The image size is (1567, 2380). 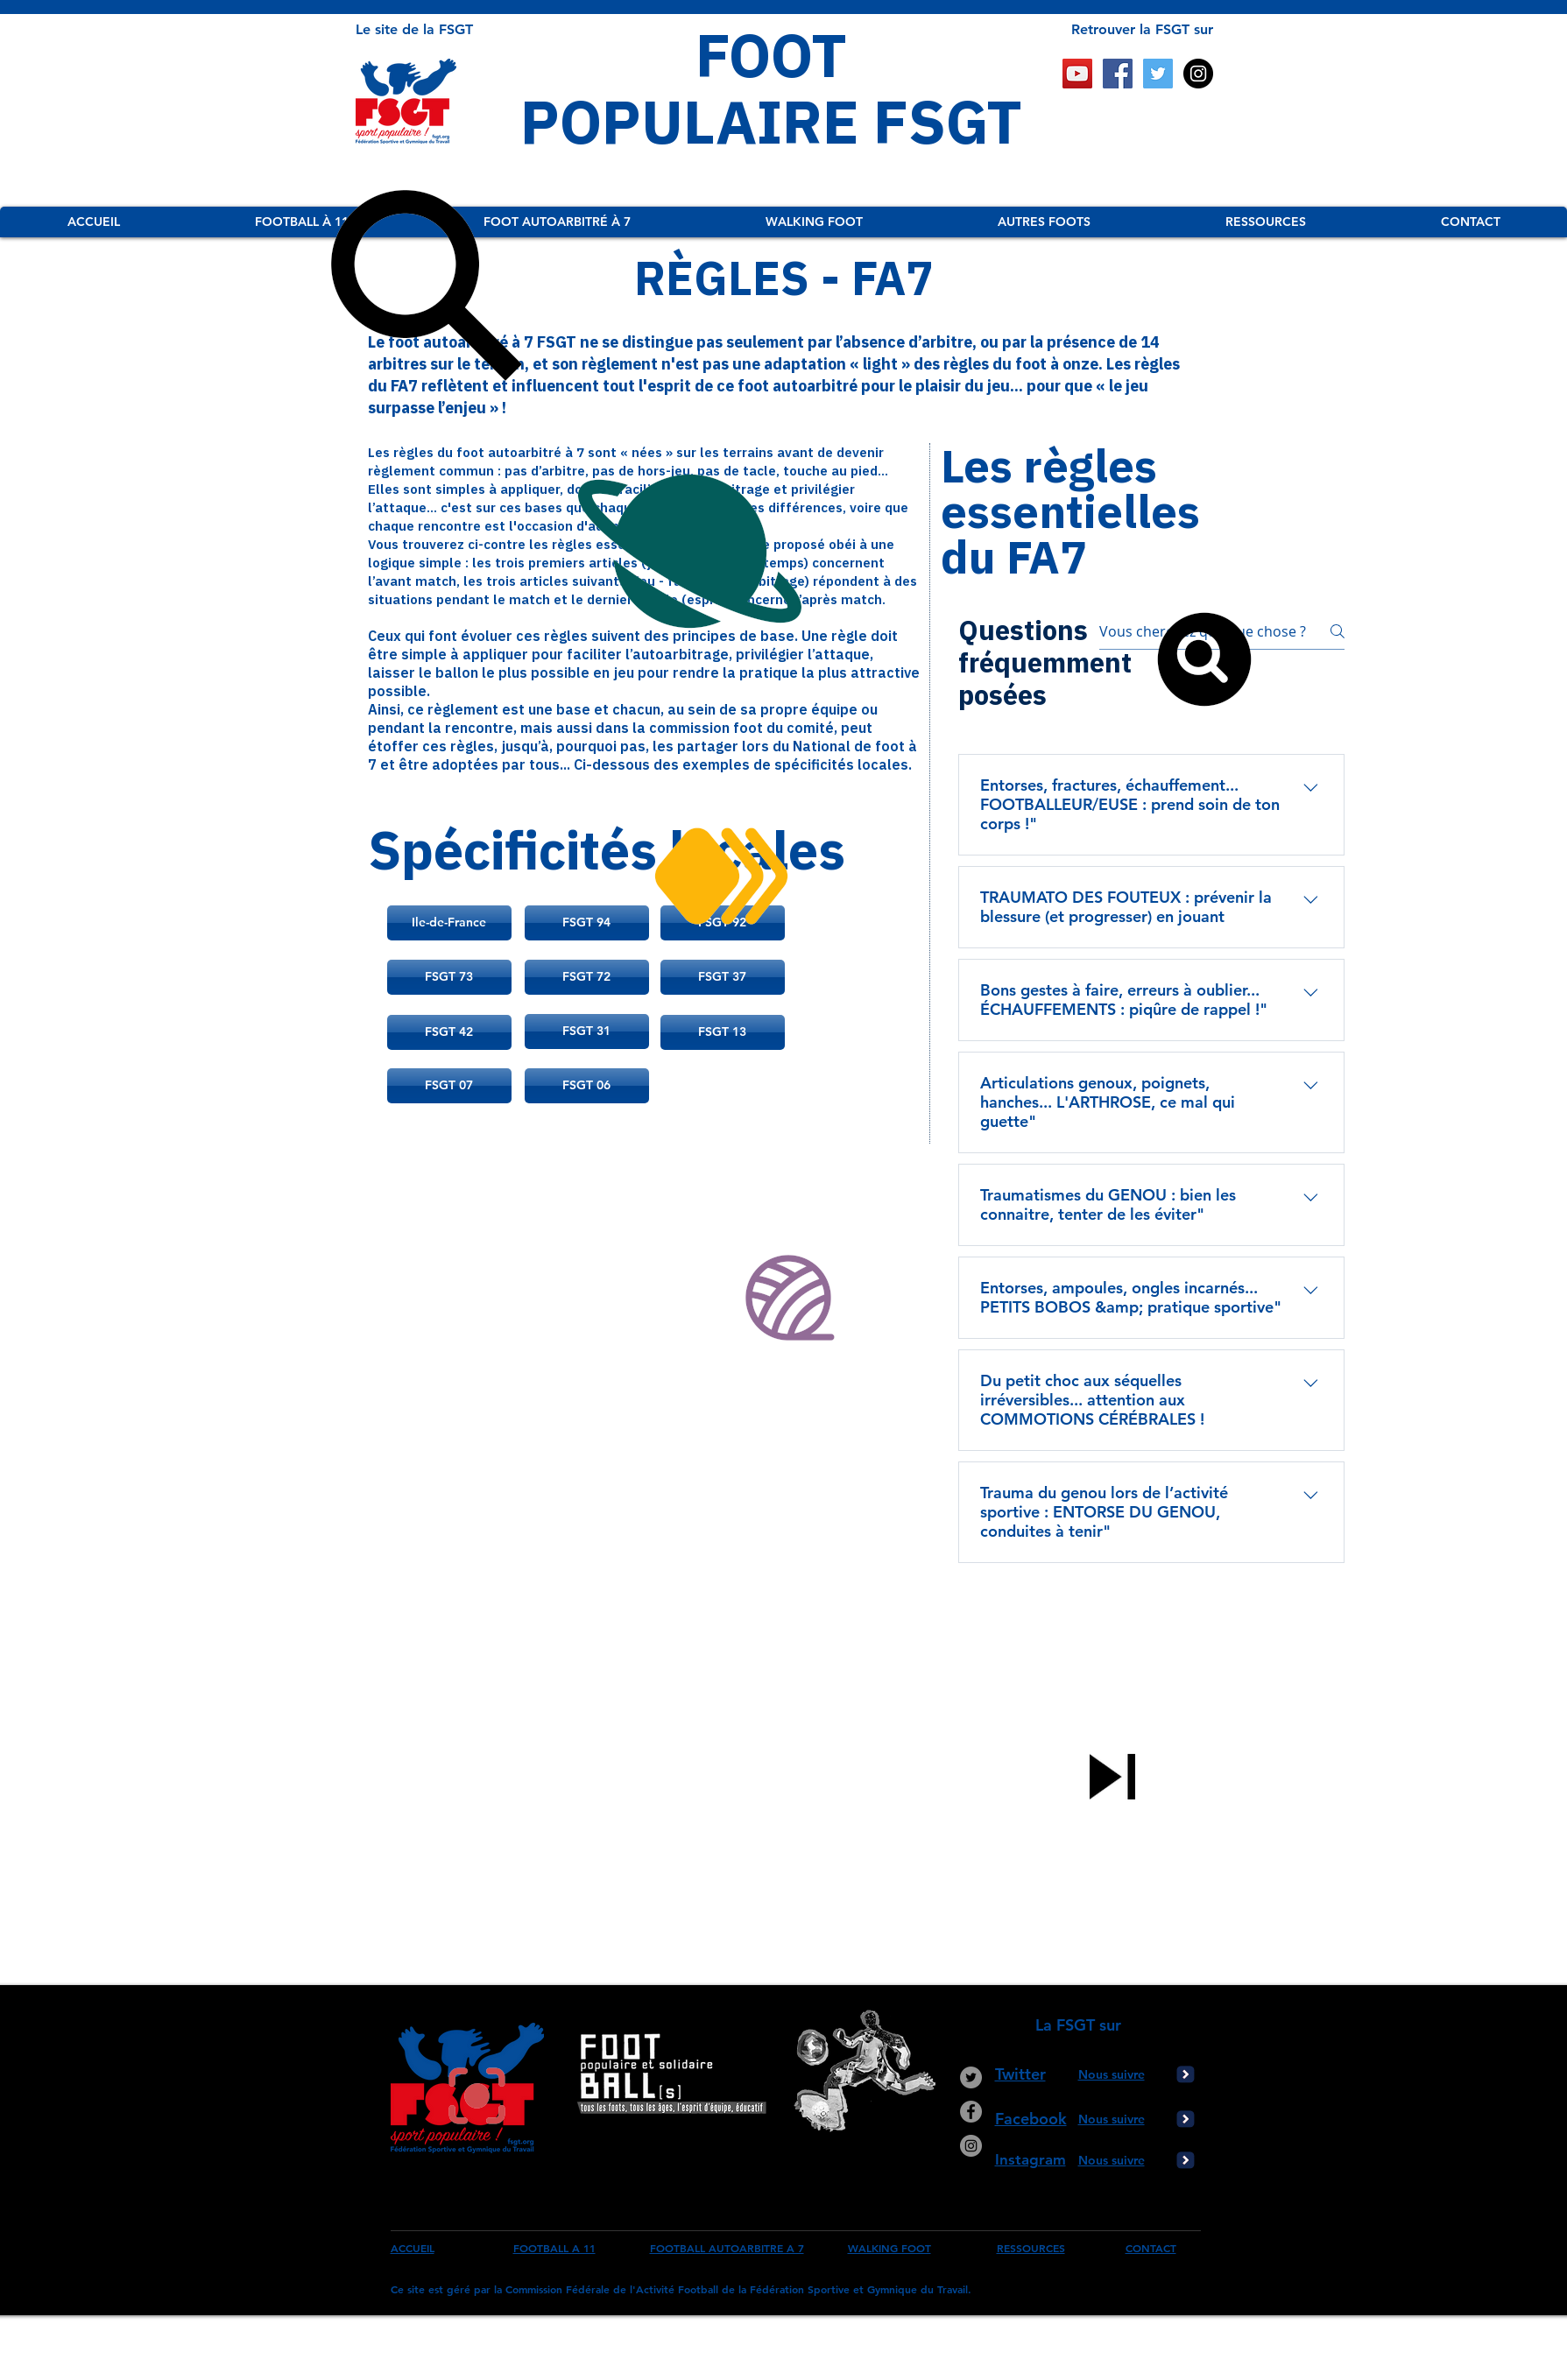 What do you see at coordinates (476, 2095) in the screenshot?
I see `capture a photo or screenshot` at bounding box center [476, 2095].